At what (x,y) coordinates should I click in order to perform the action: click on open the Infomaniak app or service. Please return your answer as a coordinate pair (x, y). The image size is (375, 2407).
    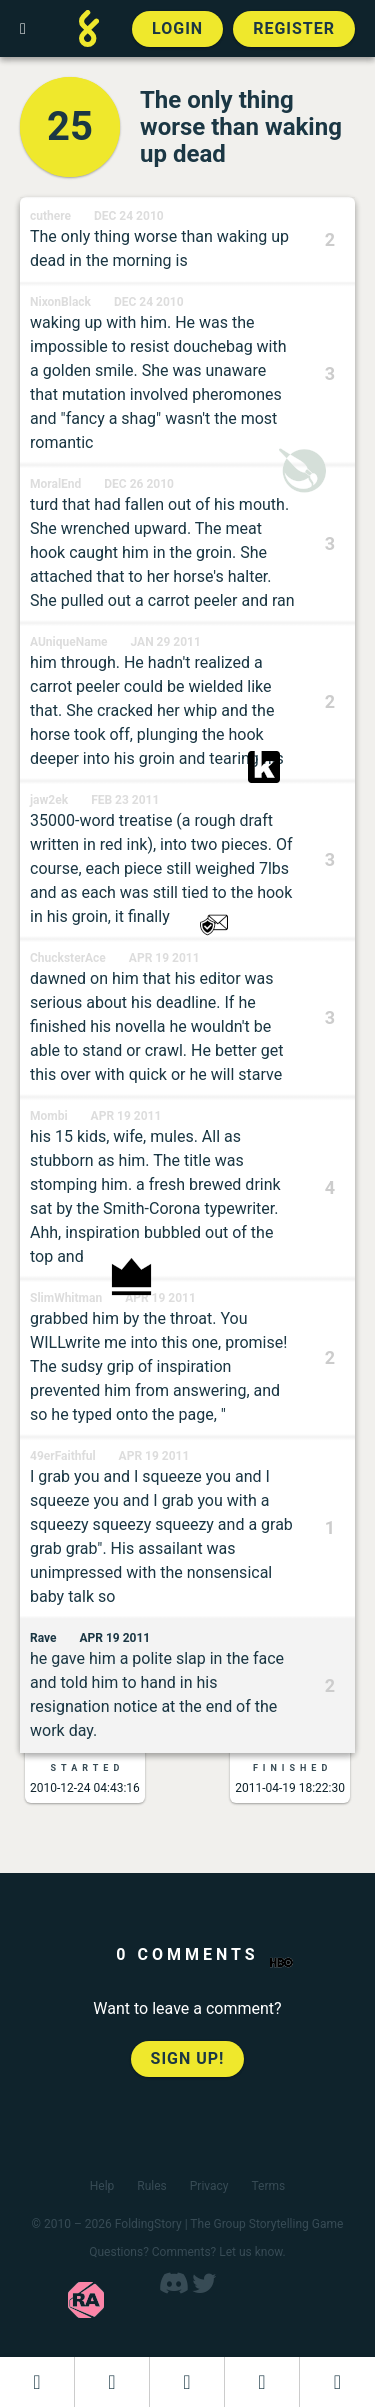
    Looking at the image, I should click on (264, 767).